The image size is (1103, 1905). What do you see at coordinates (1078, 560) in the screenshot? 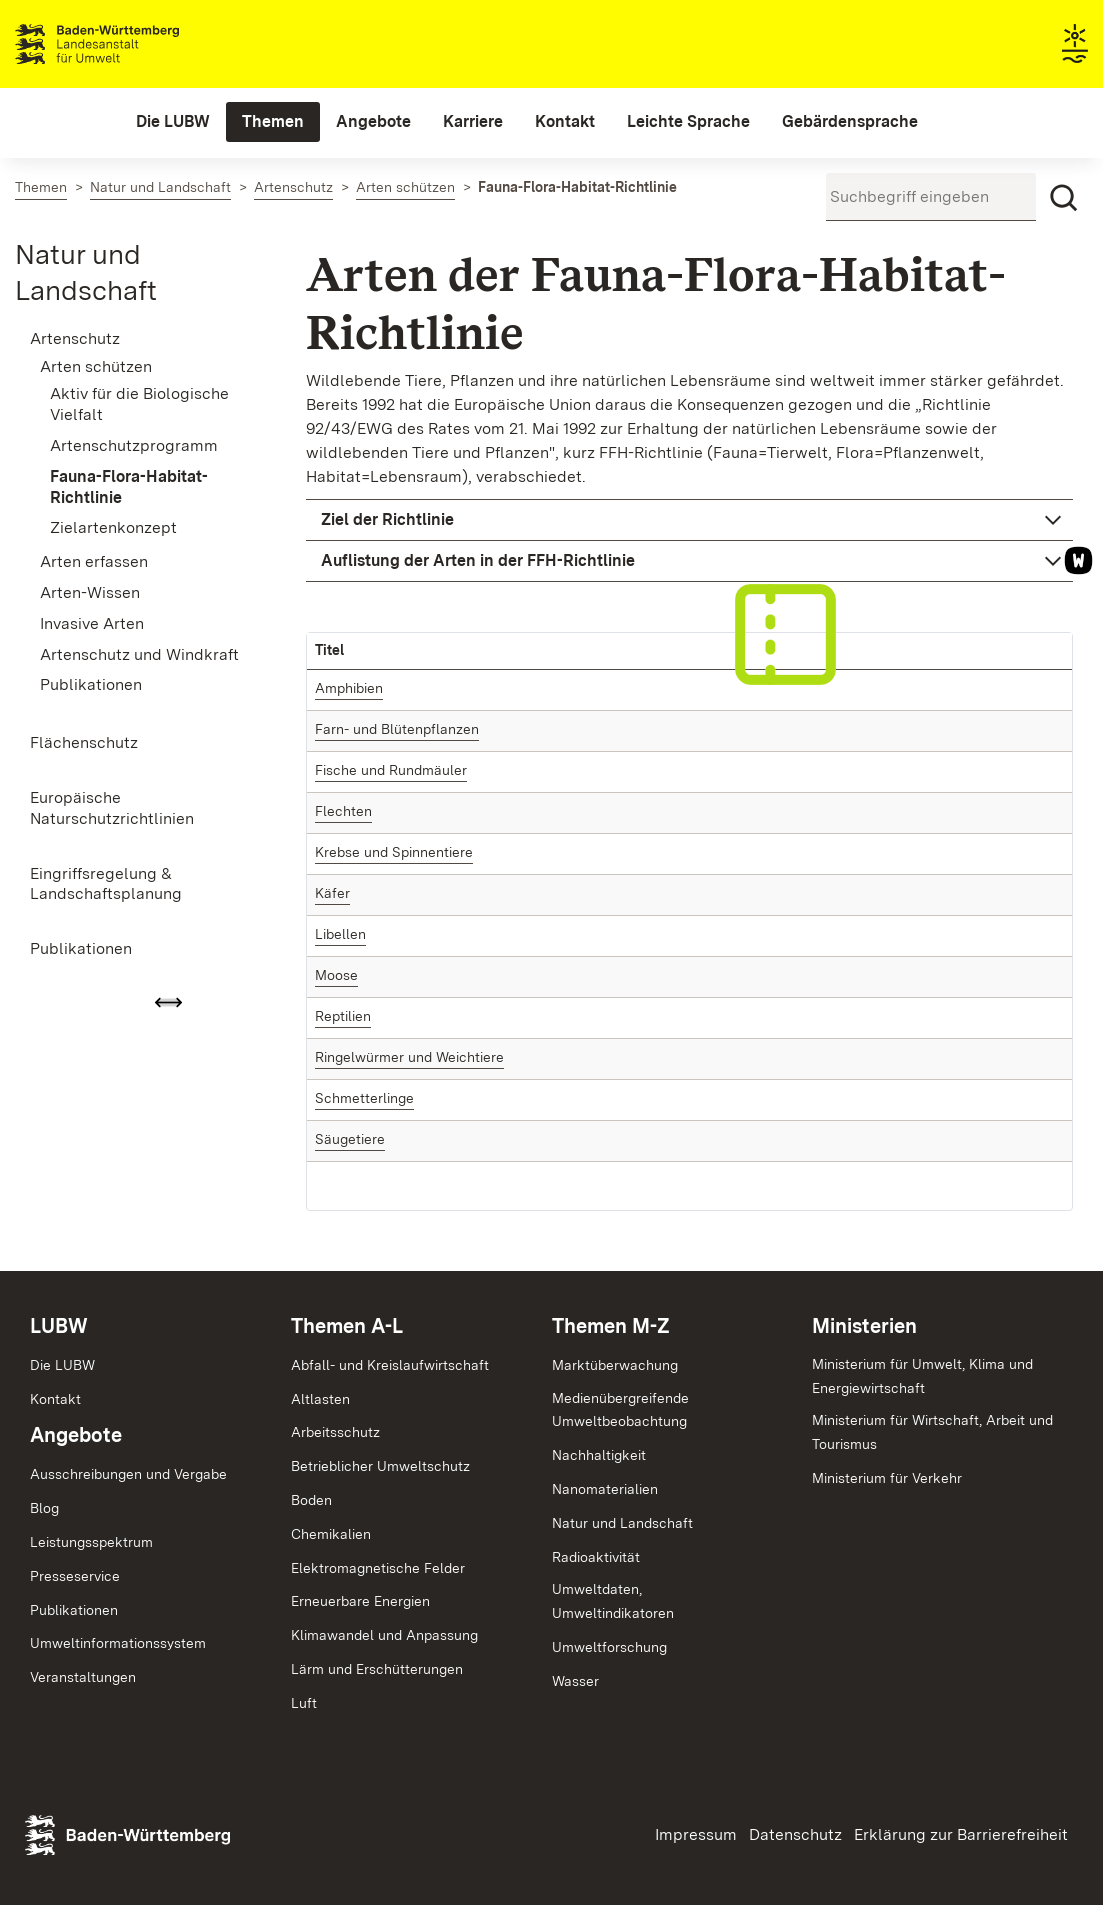
I see `app icon for a service or brand starting with "W"` at bounding box center [1078, 560].